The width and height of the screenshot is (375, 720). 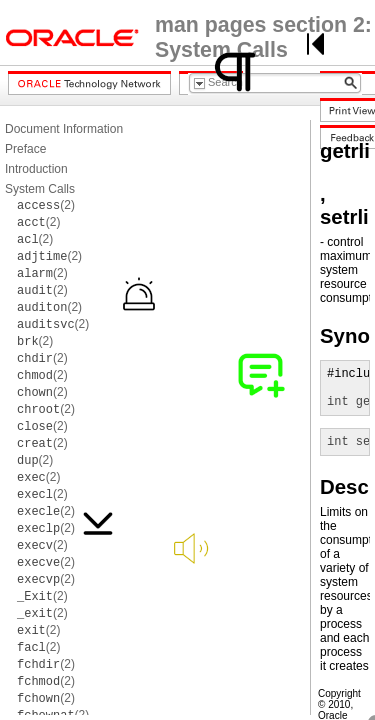 I want to click on compose a new message, so click(x=260, y=373).